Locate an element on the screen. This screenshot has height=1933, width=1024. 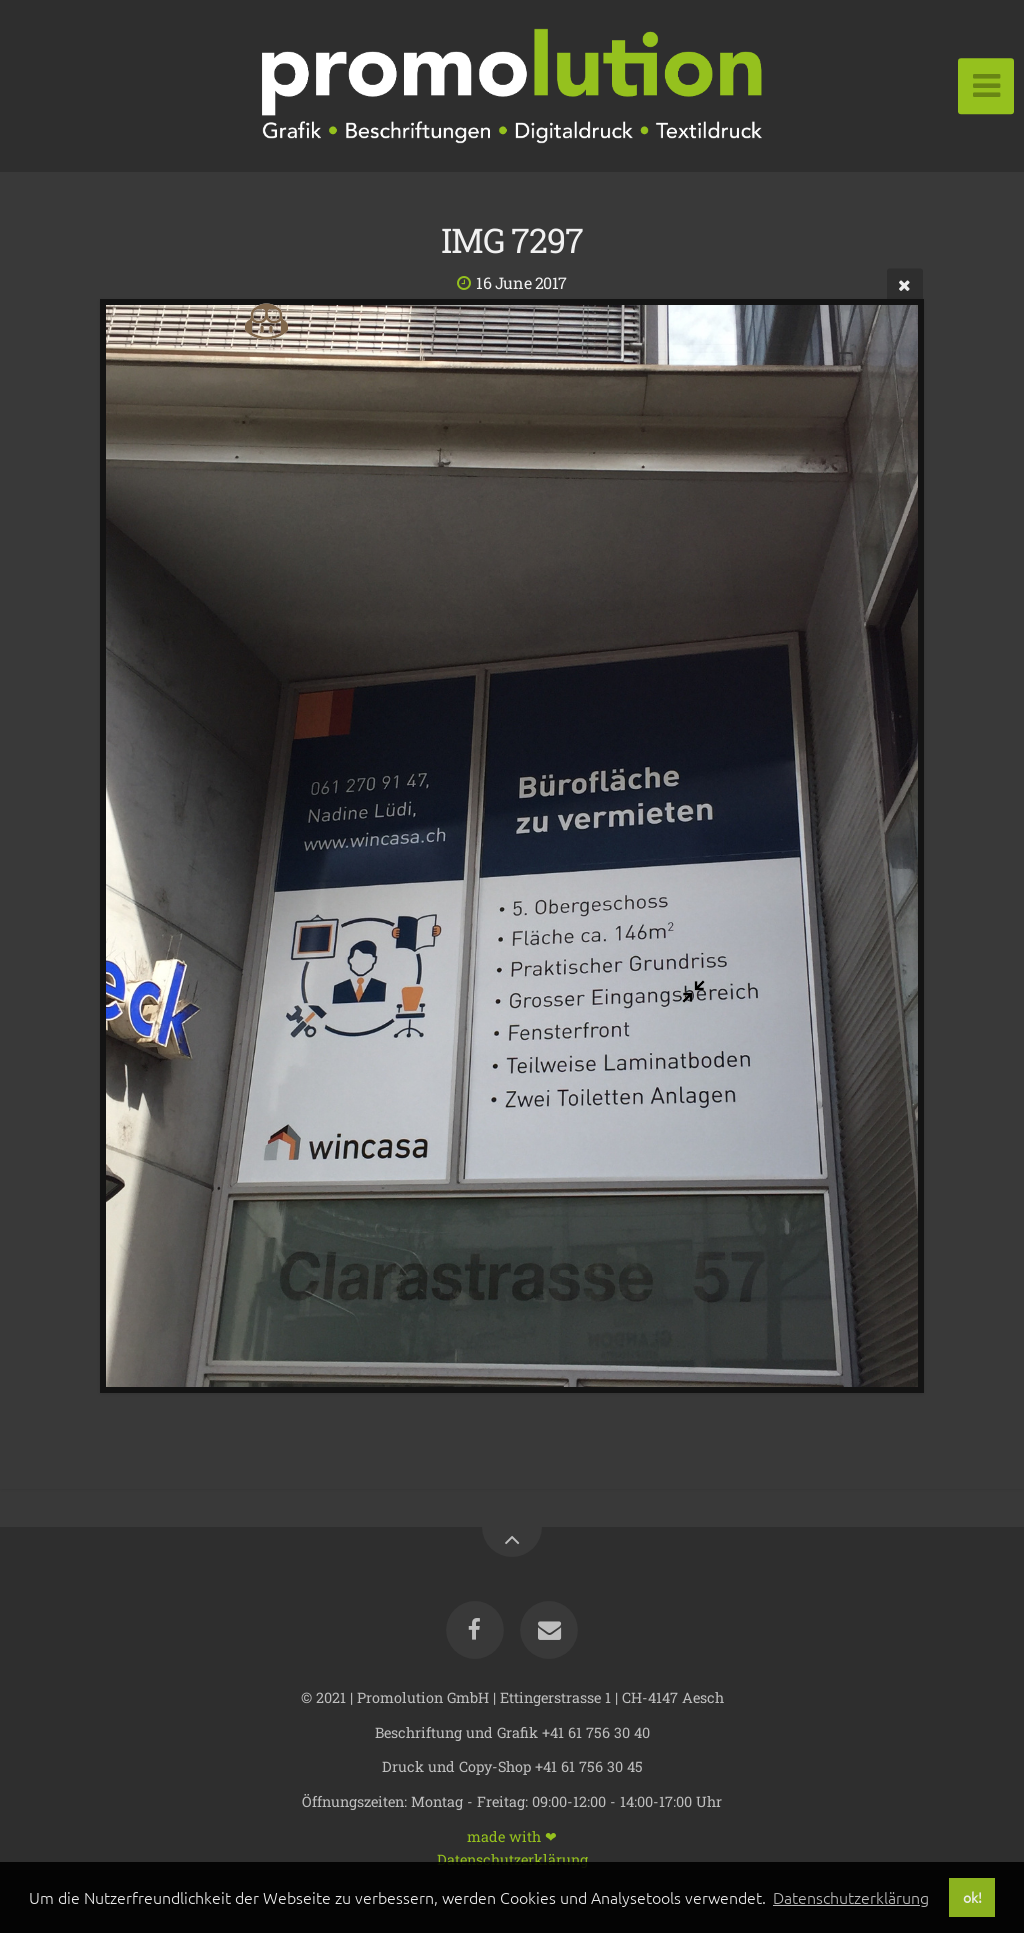
collapse or minimize expanded content is located at coordinates (693, 991).